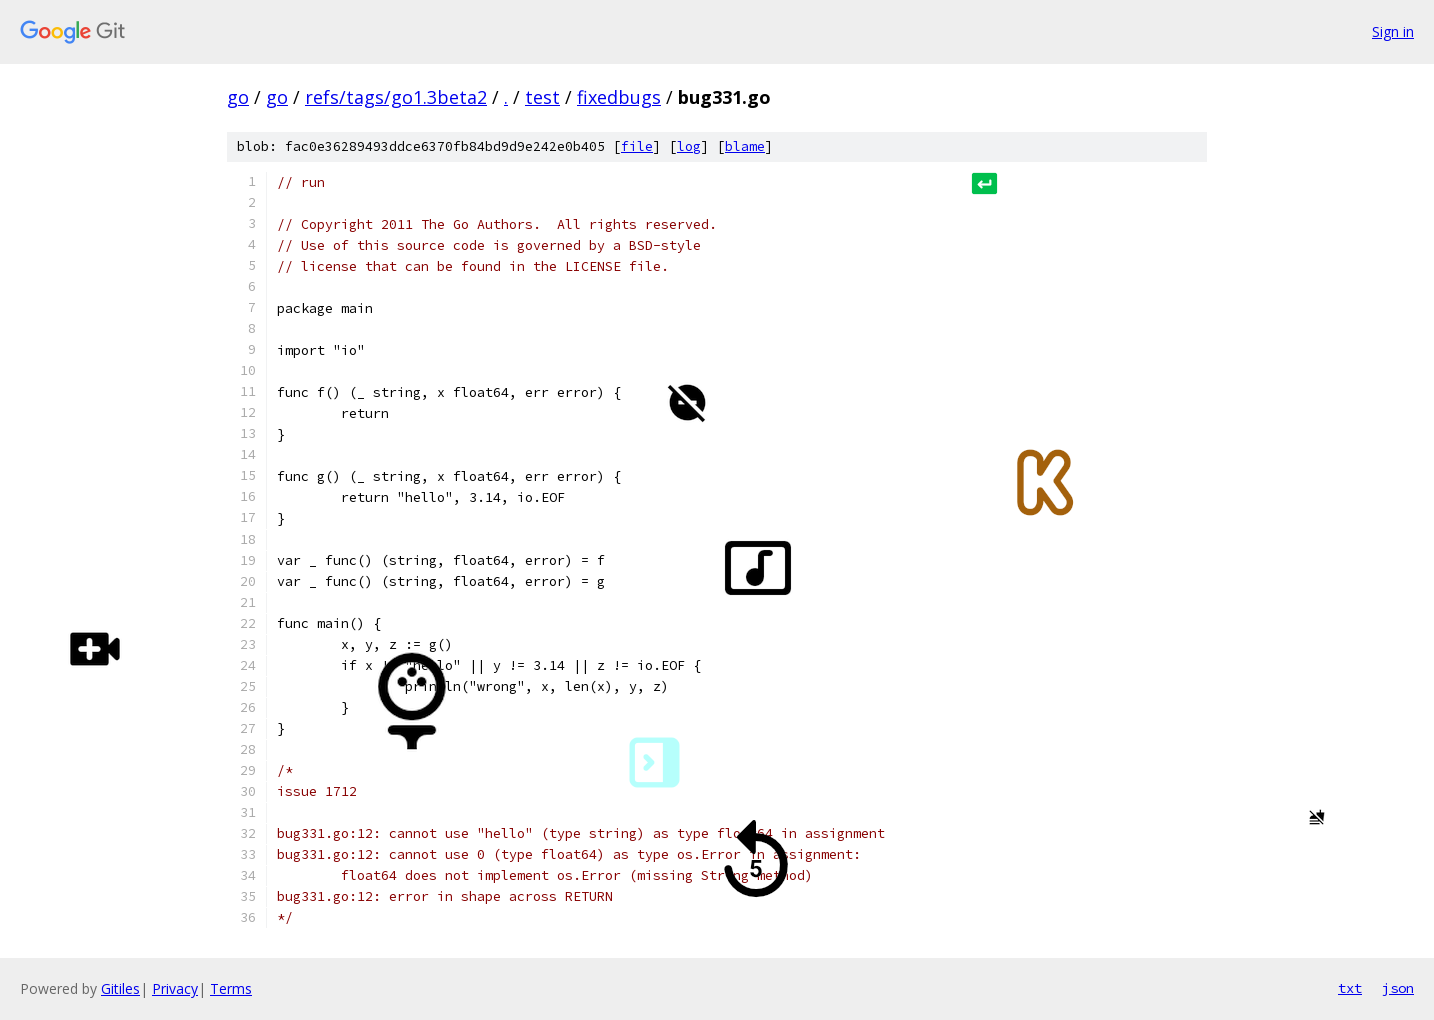 Image resolution: width=1434 pixels, height=1020 pixels. What do you see at coordinates (758, 568) in the screenshot?
I see `play or browse music videos` at bounding box center [758, 568].